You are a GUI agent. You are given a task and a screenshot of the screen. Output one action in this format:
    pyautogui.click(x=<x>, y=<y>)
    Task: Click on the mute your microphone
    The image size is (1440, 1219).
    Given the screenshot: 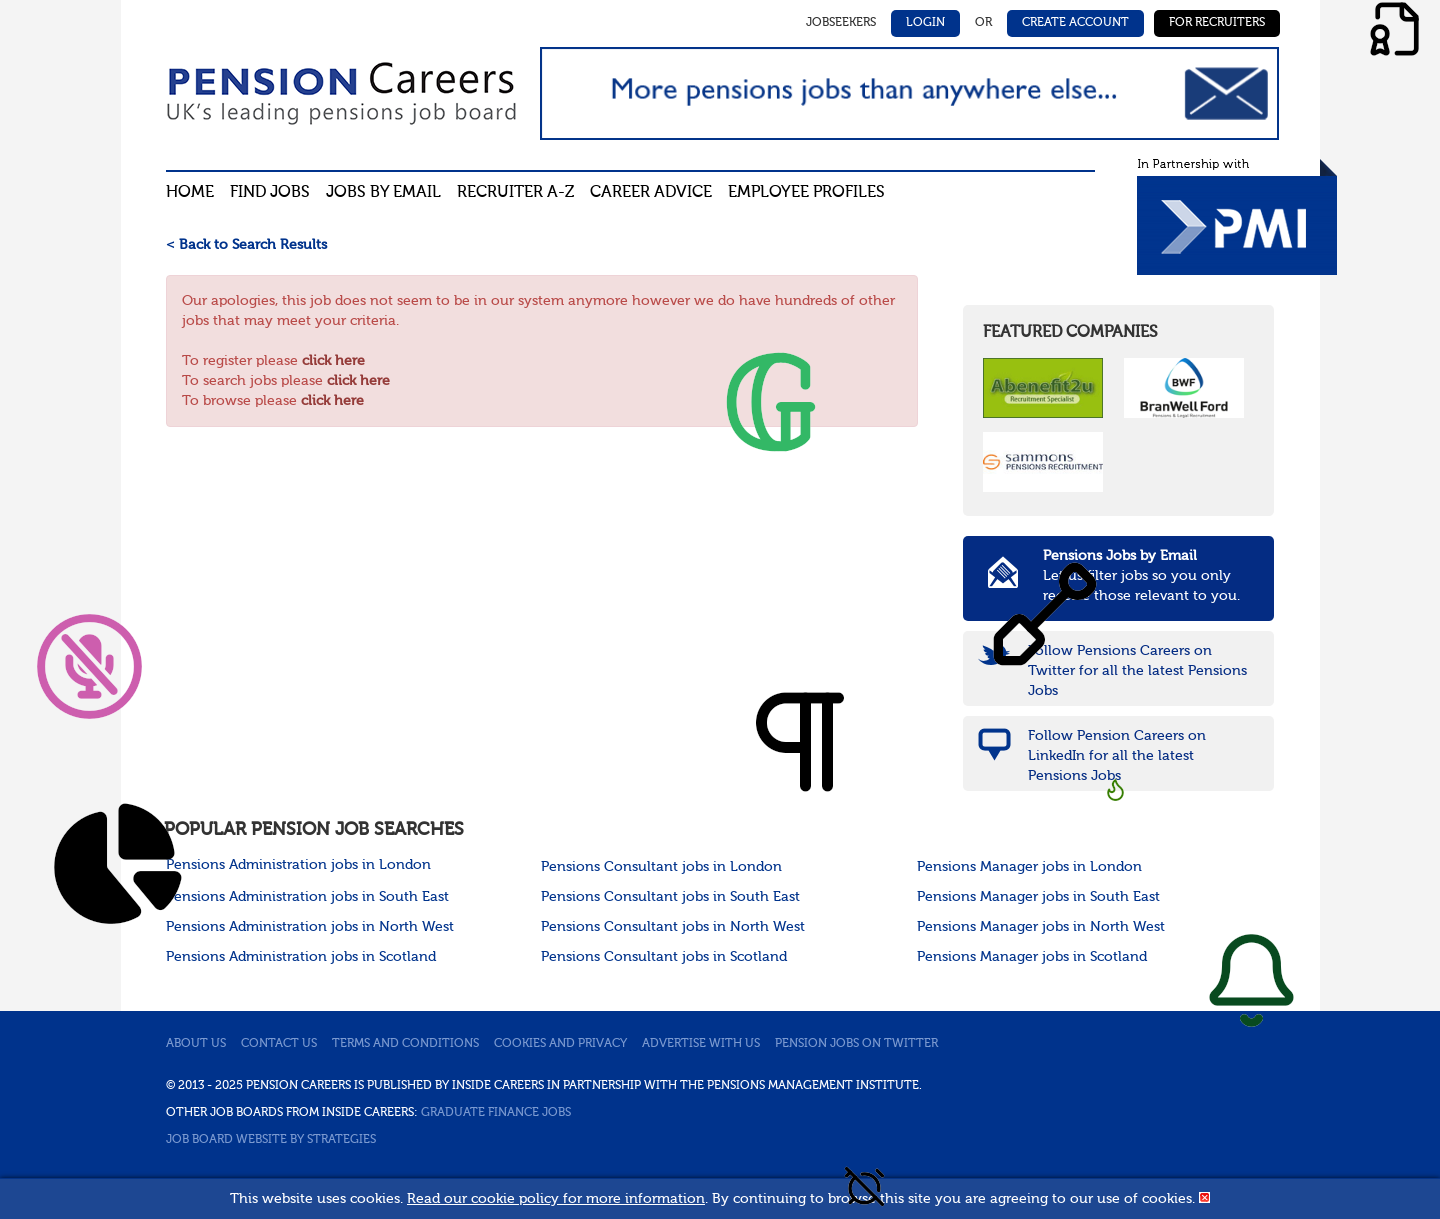 What is the action you would take?
    pyautogui.click(x=89, y=666)
    